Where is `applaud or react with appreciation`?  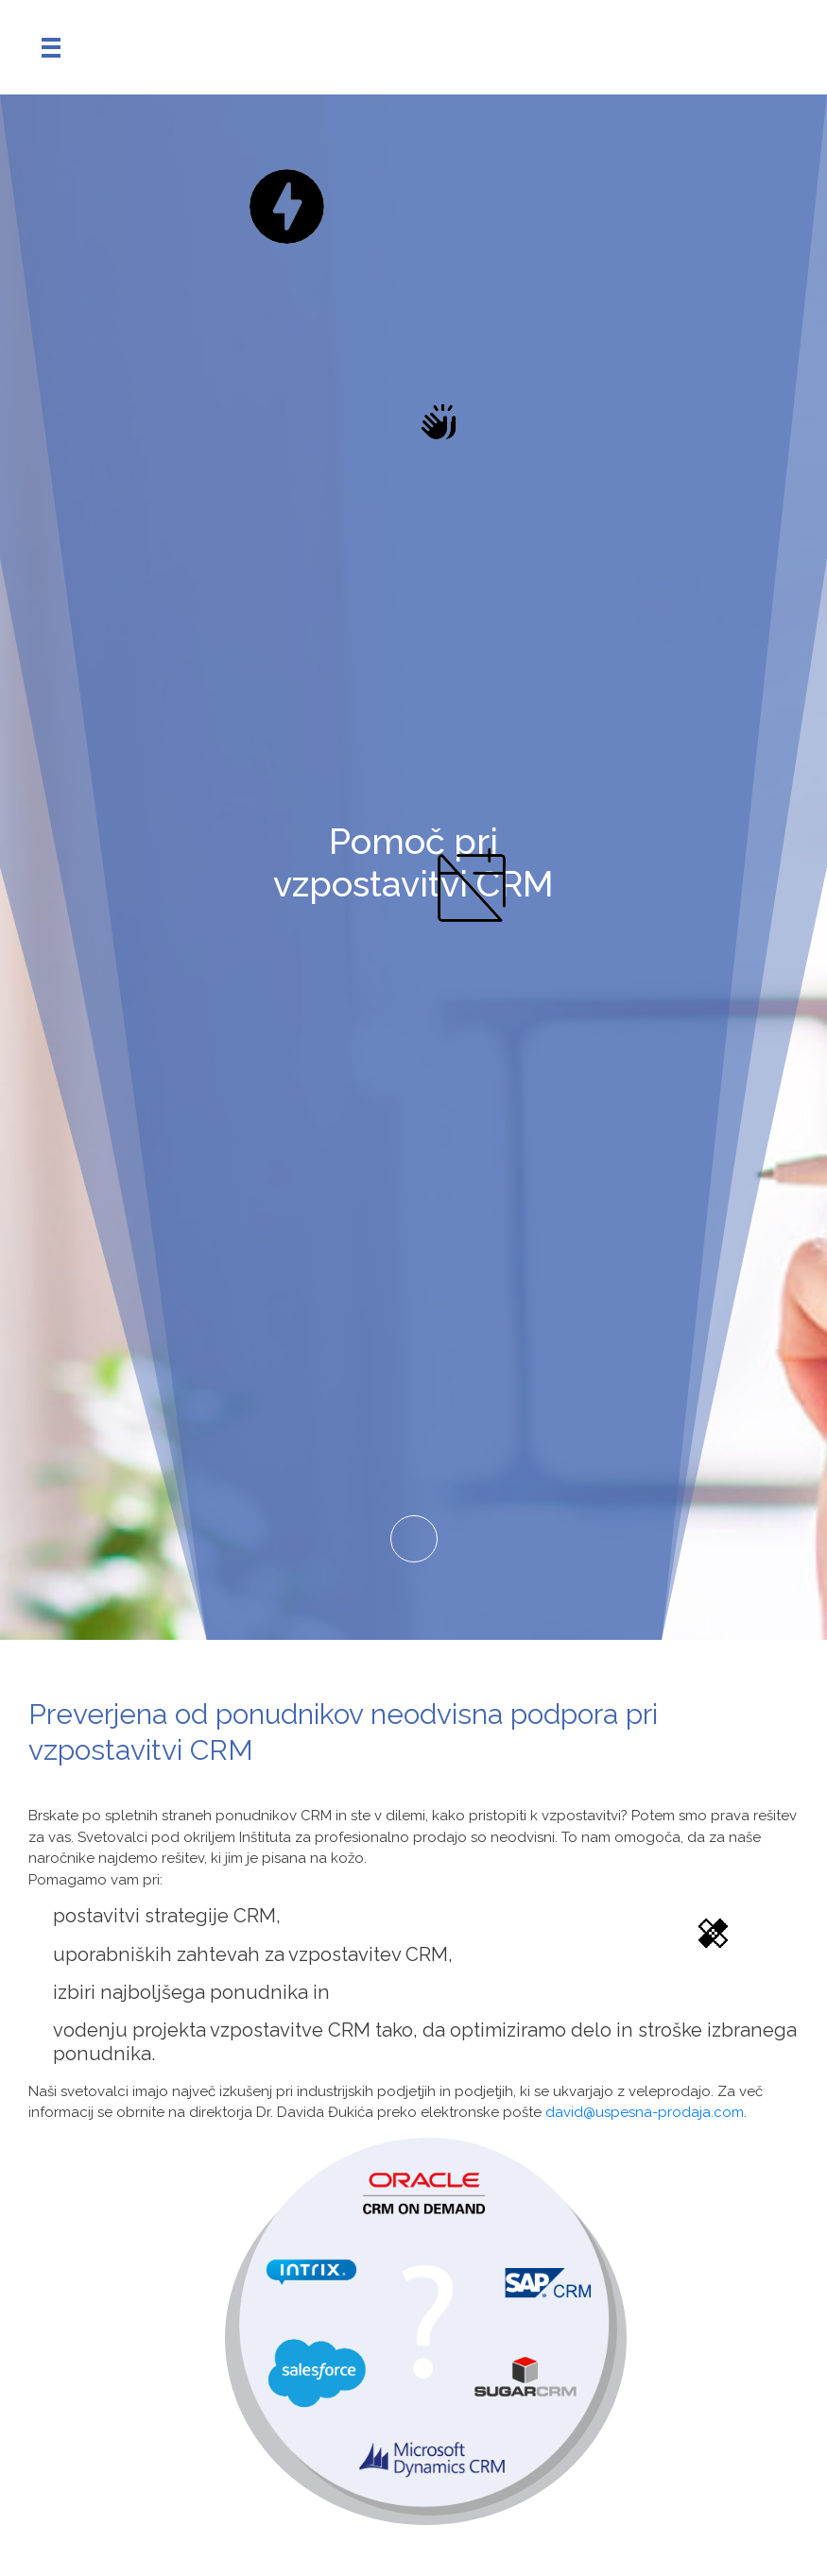 applaud or react with appreciation is located at coordinates (439, 422).